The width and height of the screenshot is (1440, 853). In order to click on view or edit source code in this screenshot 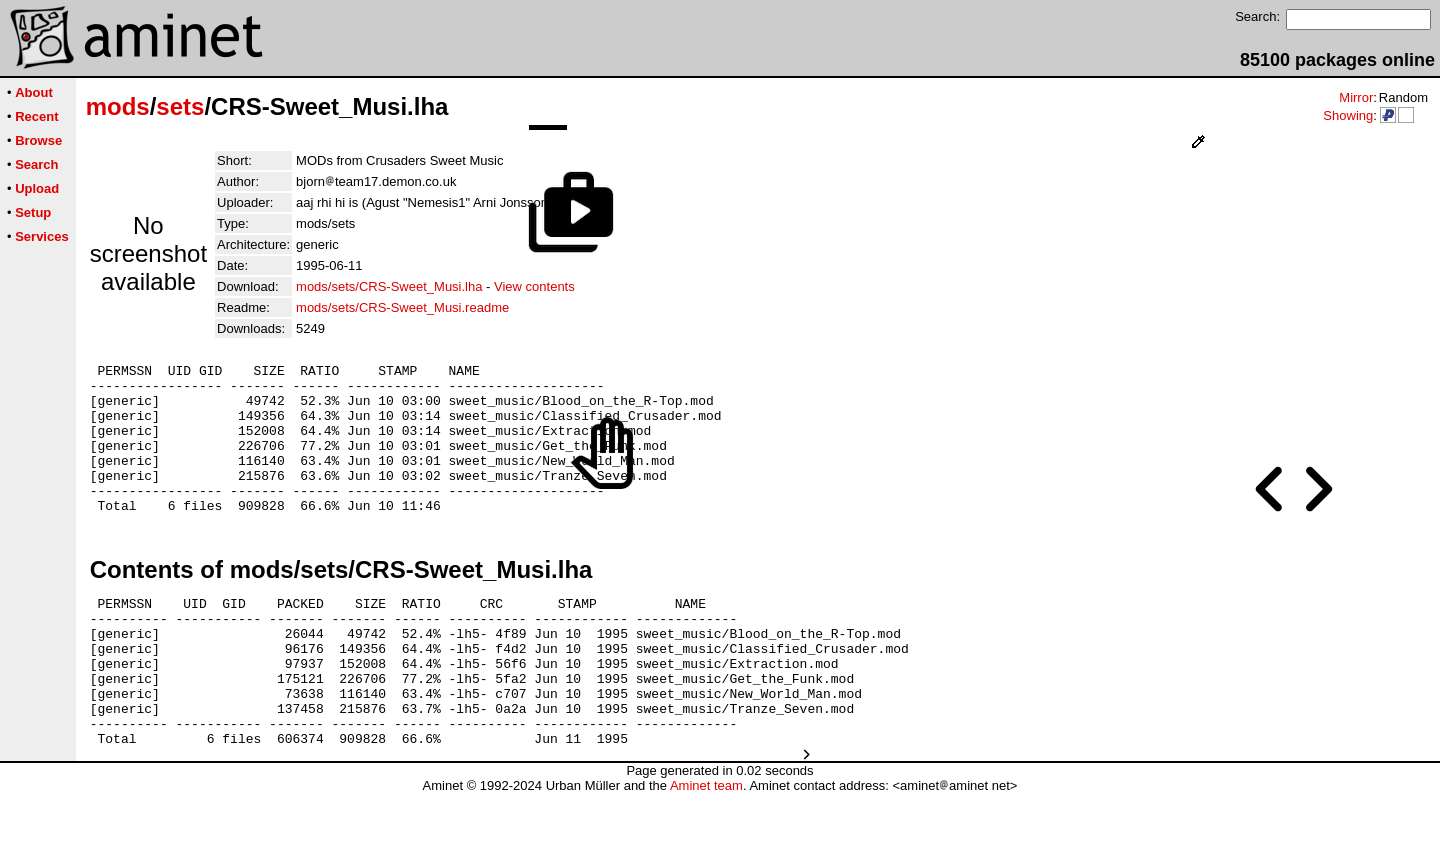, I will do `click(1294, 489)`.